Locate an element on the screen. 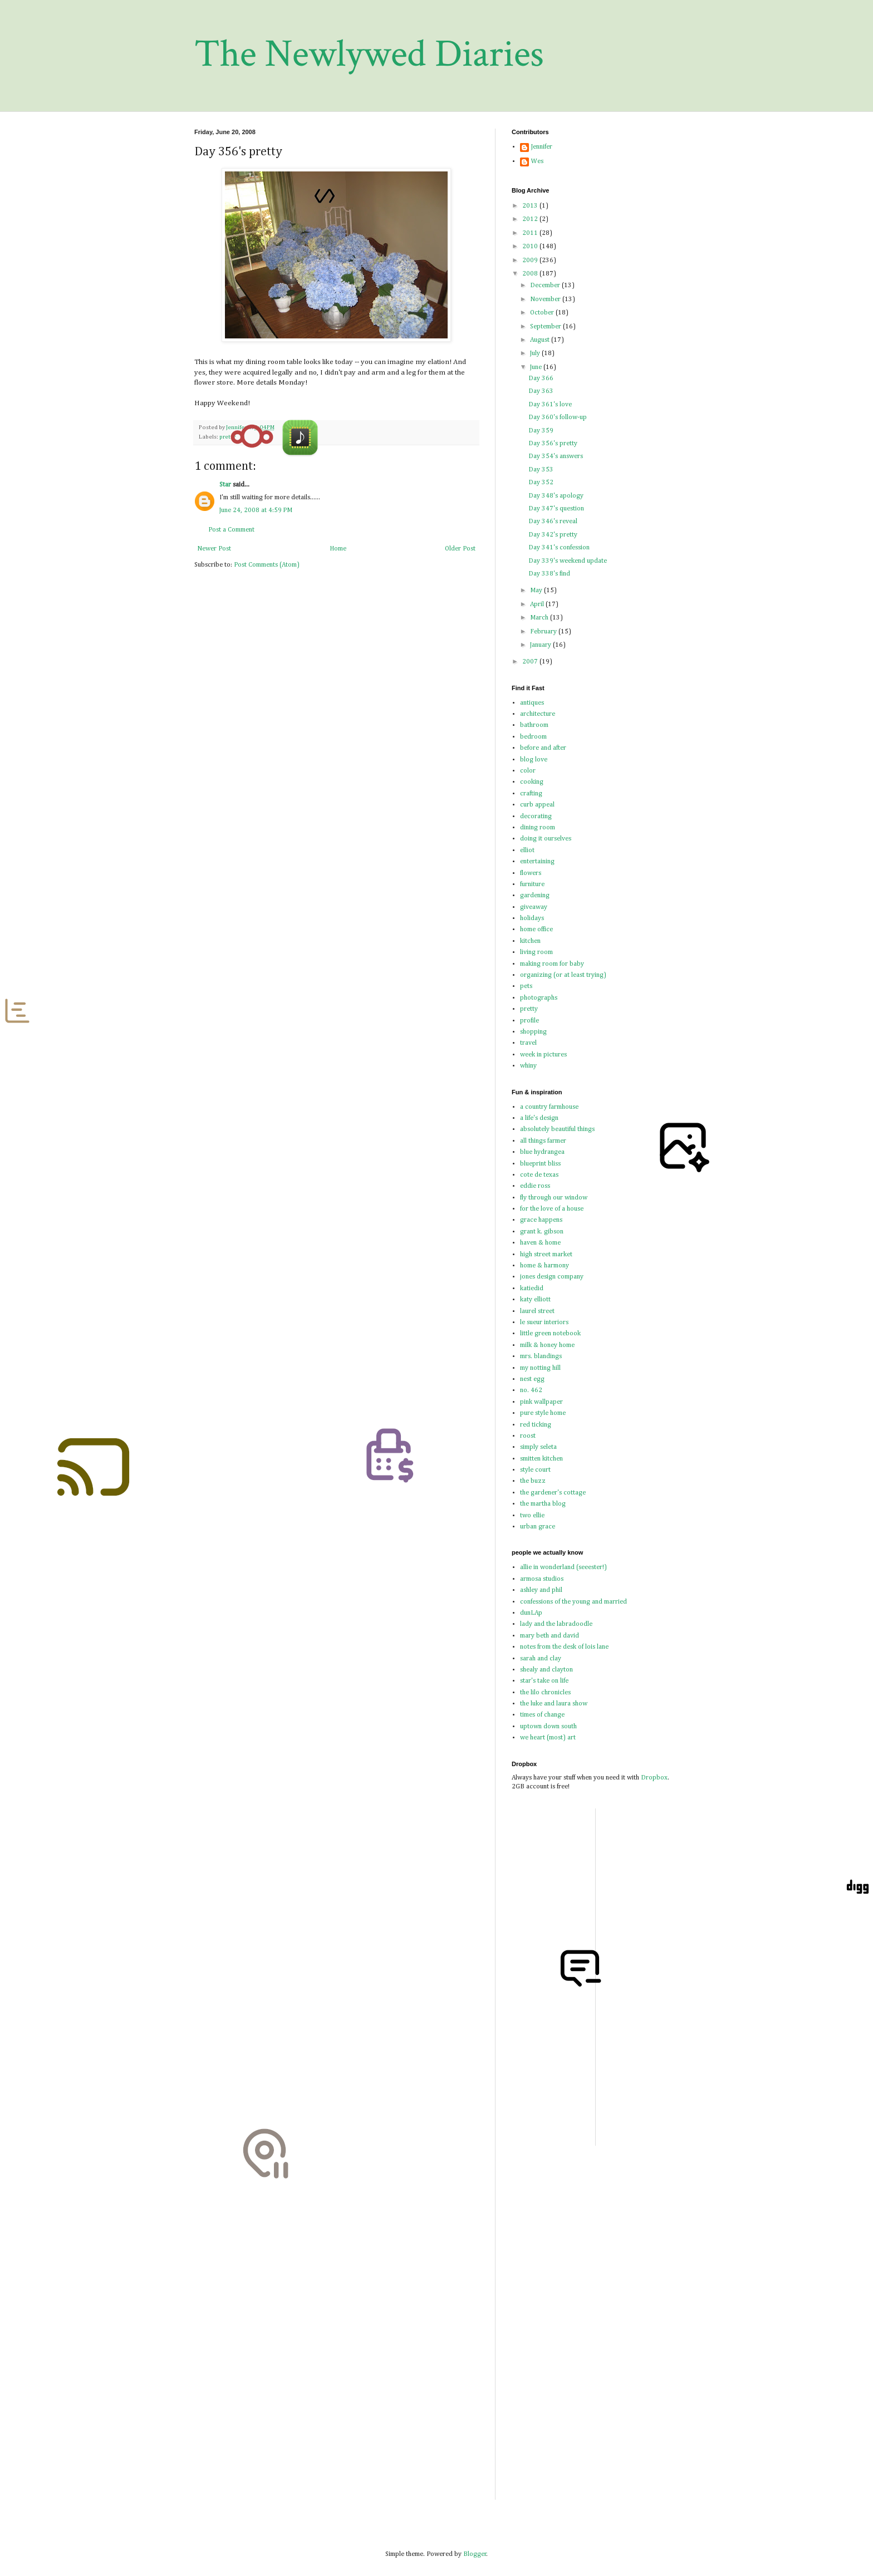  enhance photo with AI or magic effects is located at coordinates (683, 1146).